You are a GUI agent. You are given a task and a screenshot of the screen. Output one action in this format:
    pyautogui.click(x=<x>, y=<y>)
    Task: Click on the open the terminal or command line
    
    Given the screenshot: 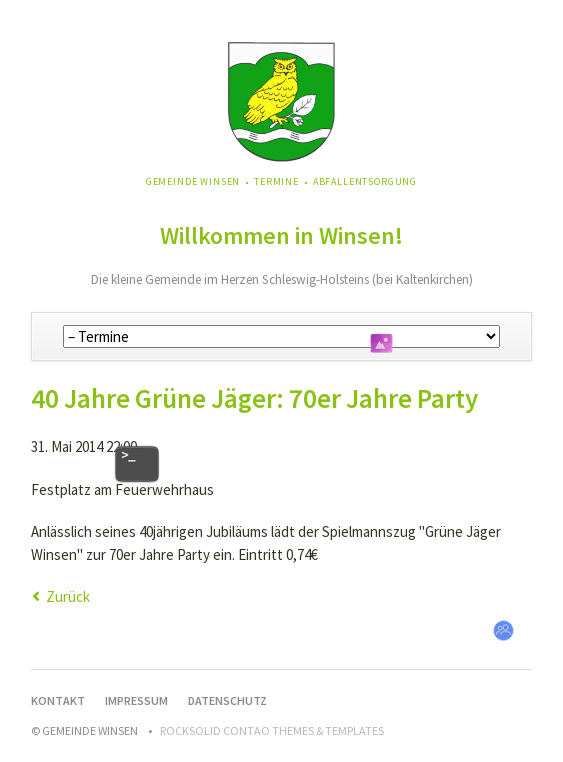 What is the action you would take?
    pyautogui.click(x=137, y=464)
    